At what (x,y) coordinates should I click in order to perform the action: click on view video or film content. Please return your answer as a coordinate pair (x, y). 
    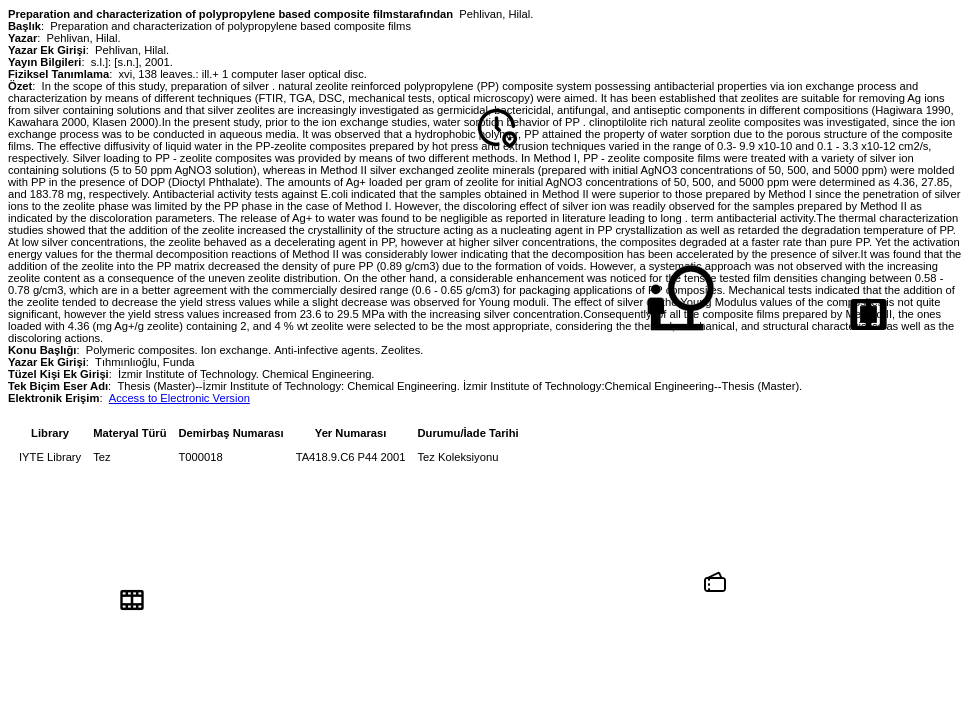
    Looking at the image, I should click on (132, 600).